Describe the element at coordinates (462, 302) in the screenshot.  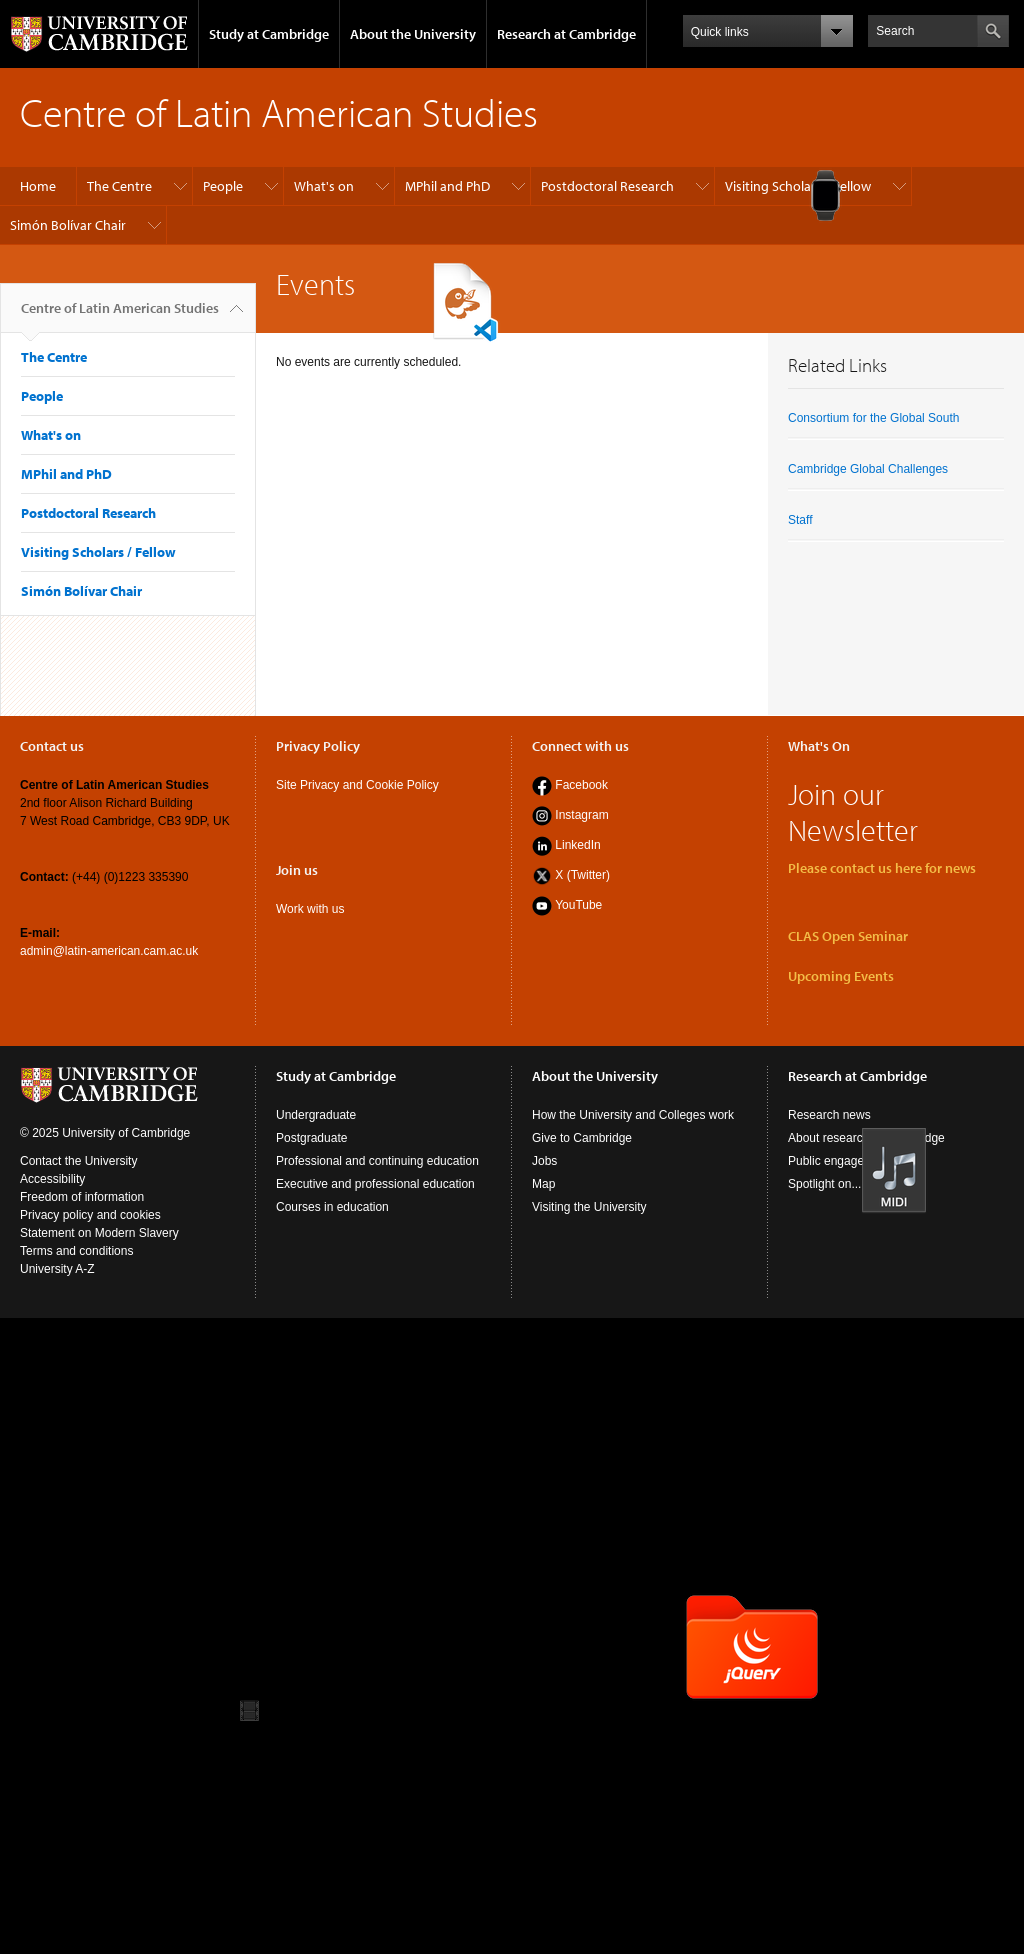
I see `bower package manager file in Visual Studio Code` at that location.